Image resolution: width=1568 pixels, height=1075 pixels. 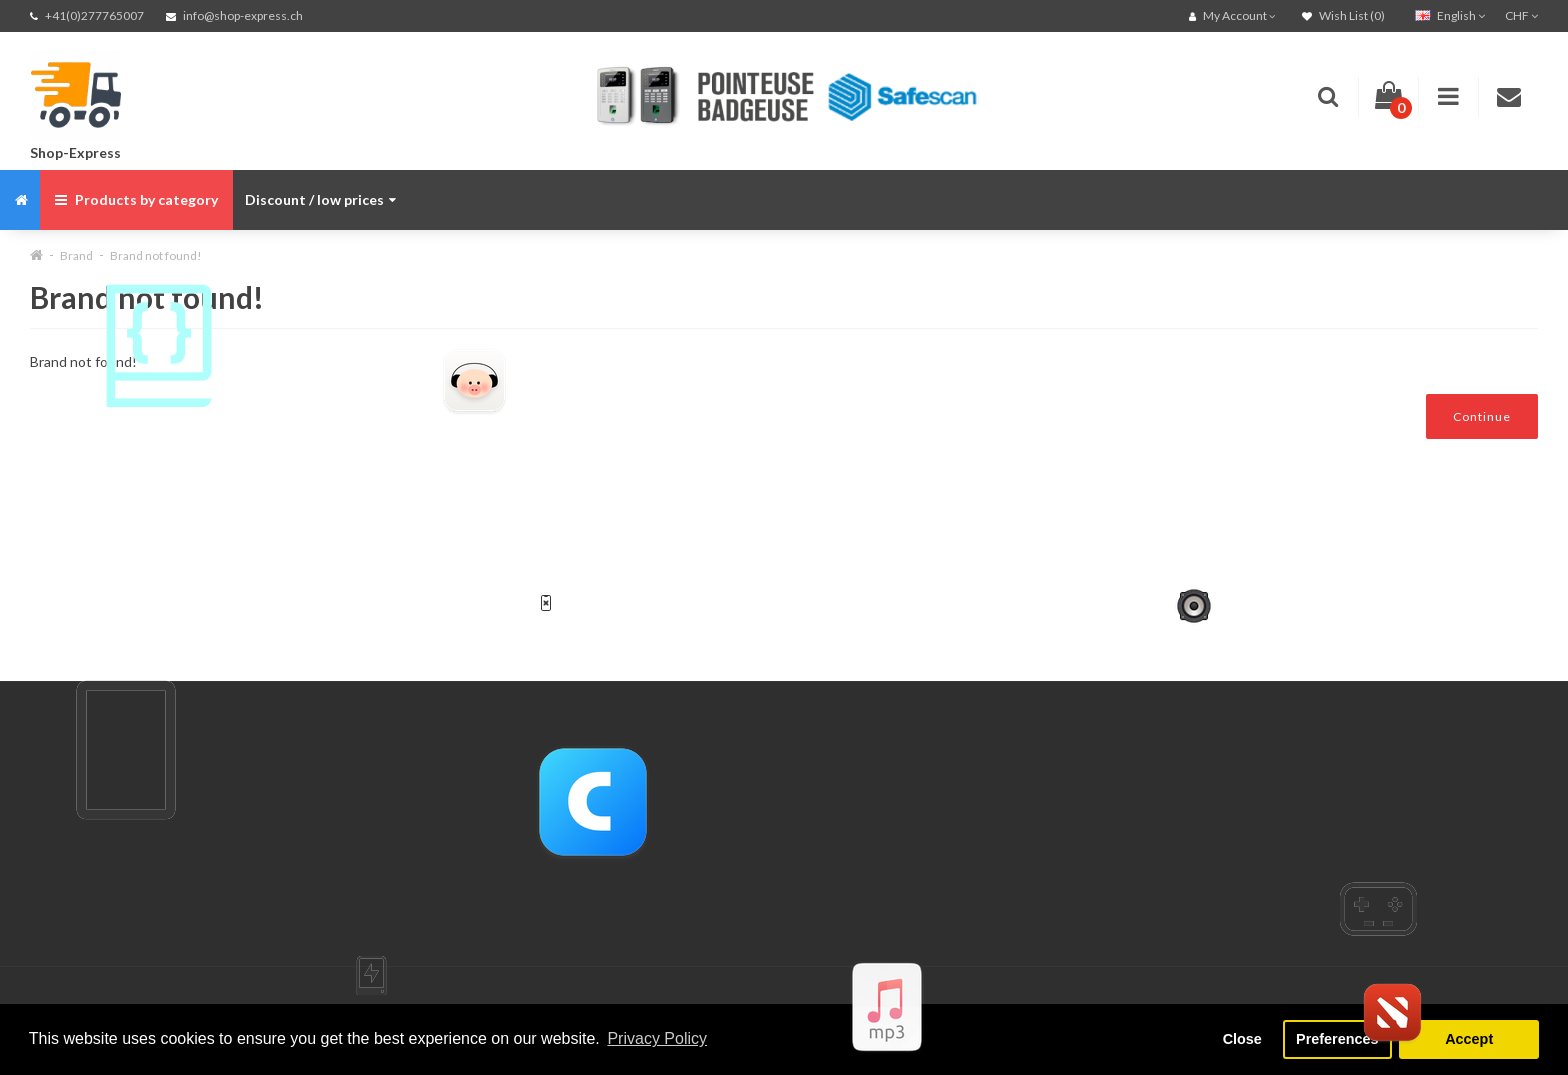 I want to click on open developer documentation, so click(x=159, y=346).